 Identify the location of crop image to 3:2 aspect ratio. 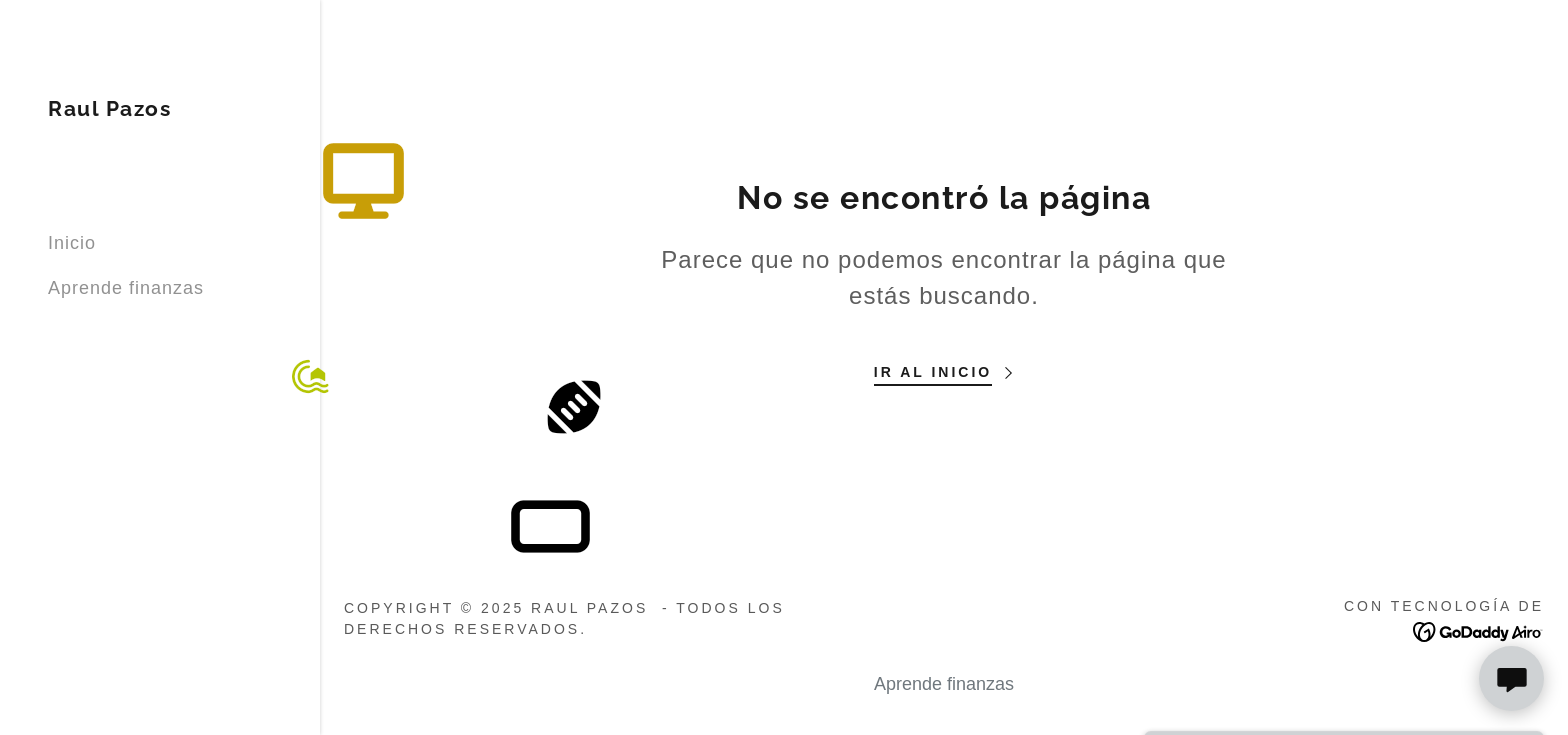
(550, 526).